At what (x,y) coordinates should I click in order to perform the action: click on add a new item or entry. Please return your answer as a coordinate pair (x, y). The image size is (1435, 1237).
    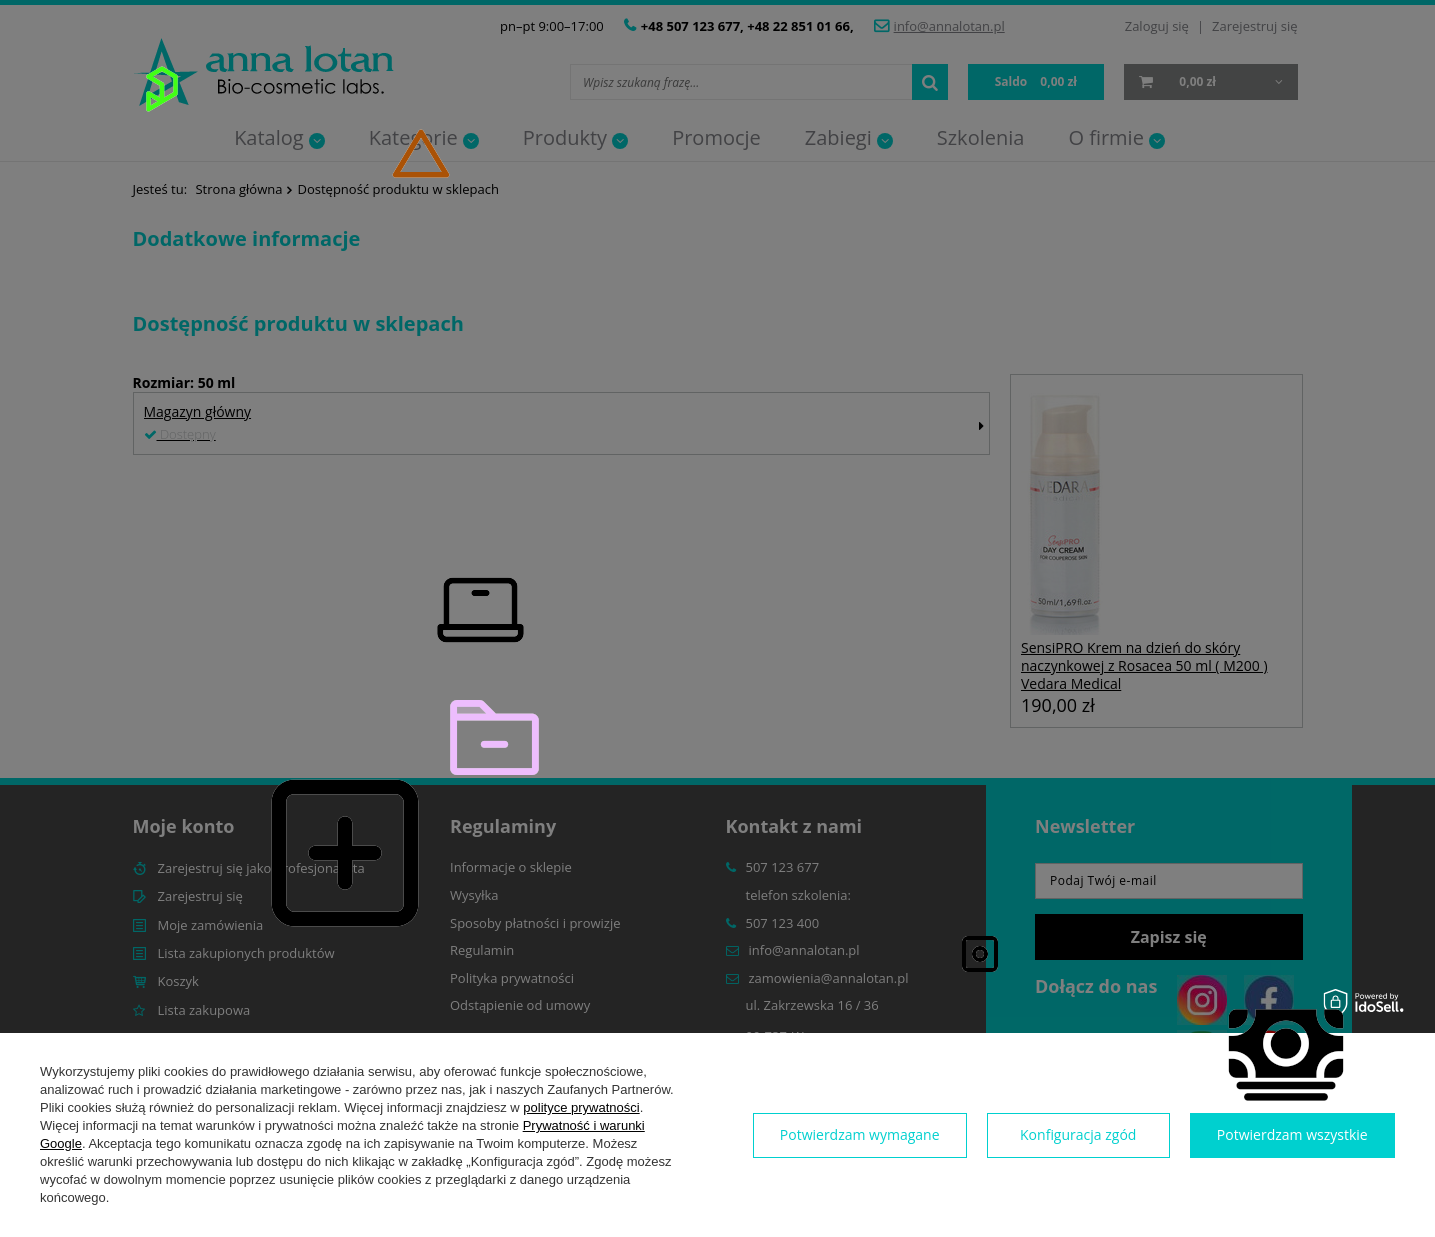
    Looking at the image, I should click on (345, 853).